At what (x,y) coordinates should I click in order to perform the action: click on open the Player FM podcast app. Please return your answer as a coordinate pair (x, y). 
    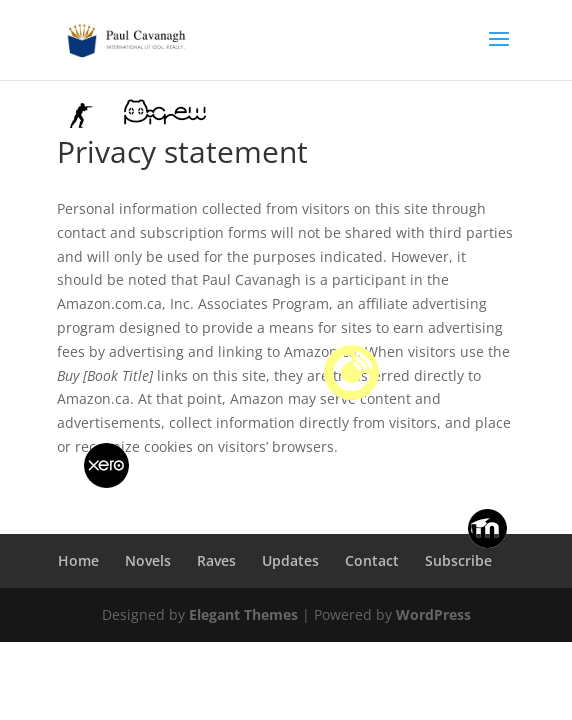
    Looking at the image, I should click on (351, 372).